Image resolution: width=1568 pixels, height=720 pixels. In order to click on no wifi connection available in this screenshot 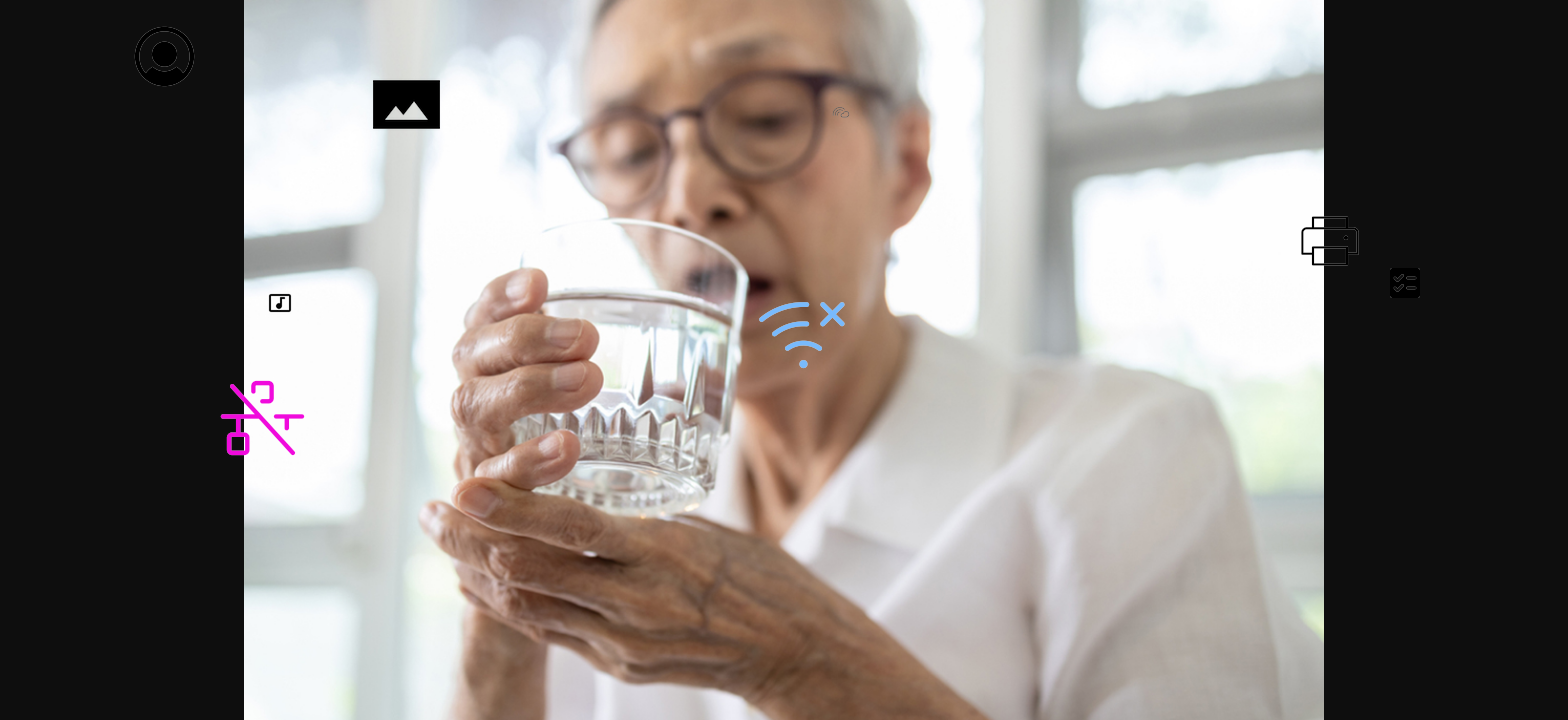, I will do `click(803, 333)`.